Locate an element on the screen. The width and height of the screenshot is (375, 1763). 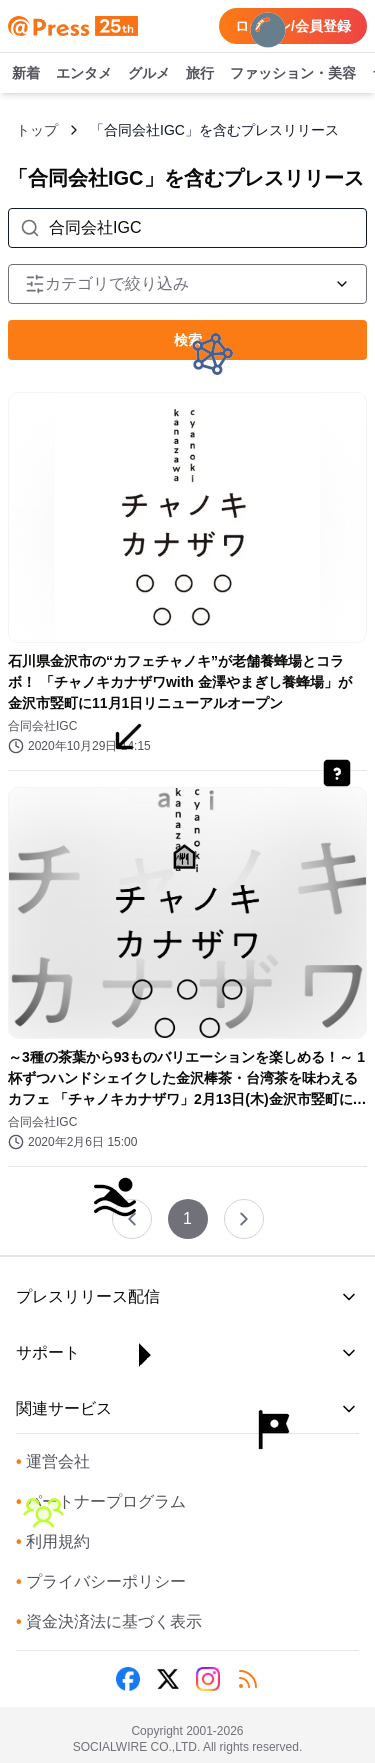
start a guided tour or walkthrough is located at coordinates (272, 1429).